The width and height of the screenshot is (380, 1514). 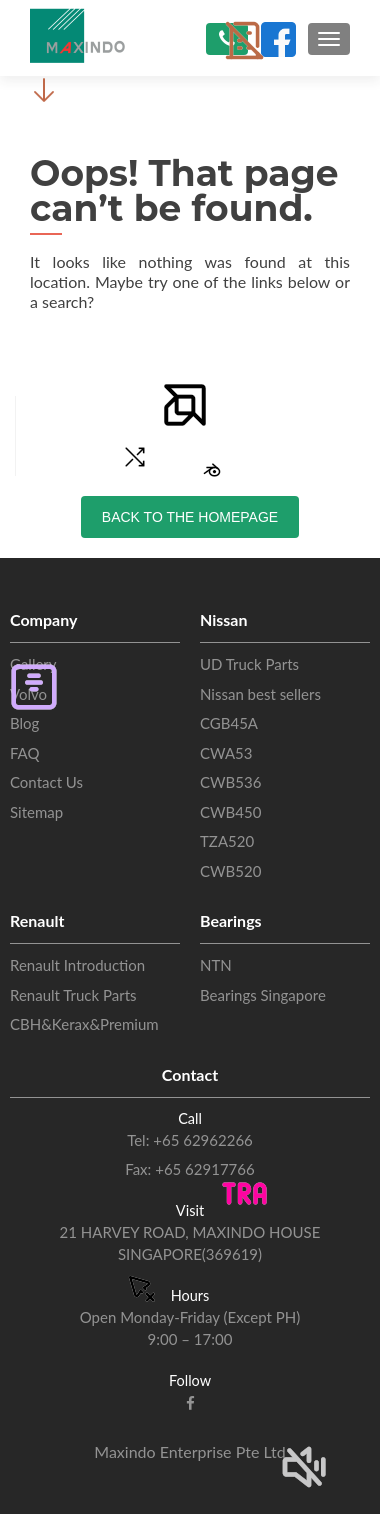 I want to click on building or location unavailable, so click(x=244, y=40).